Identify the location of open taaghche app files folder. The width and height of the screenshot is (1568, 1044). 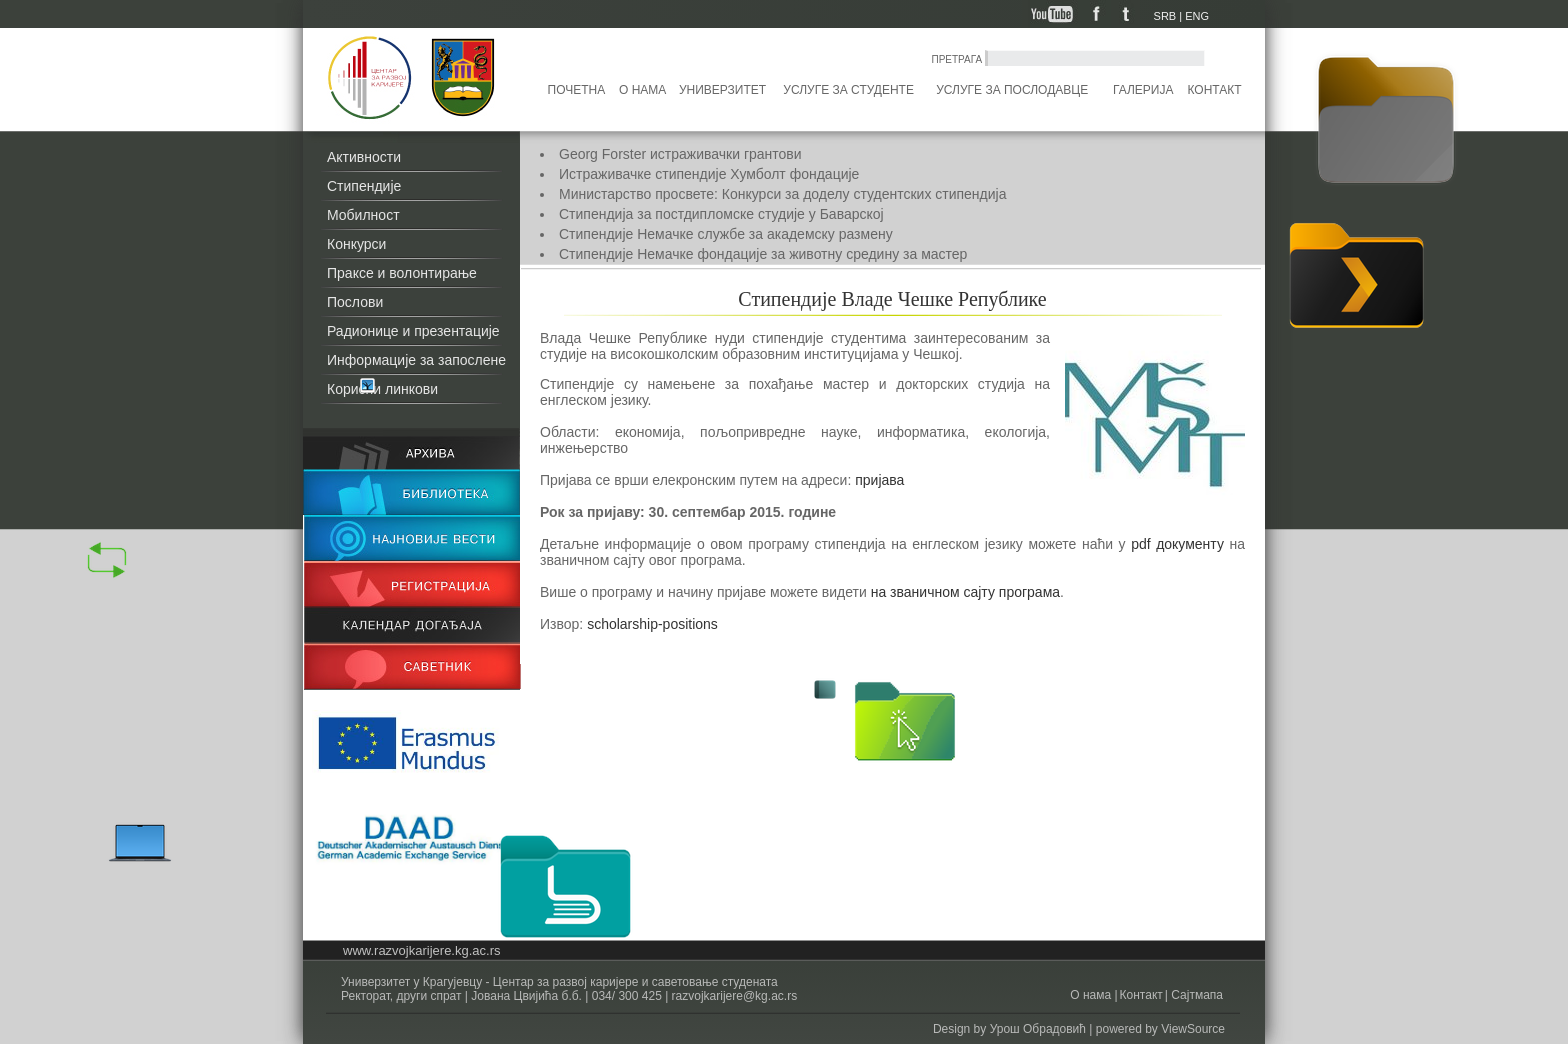
(565, 890).